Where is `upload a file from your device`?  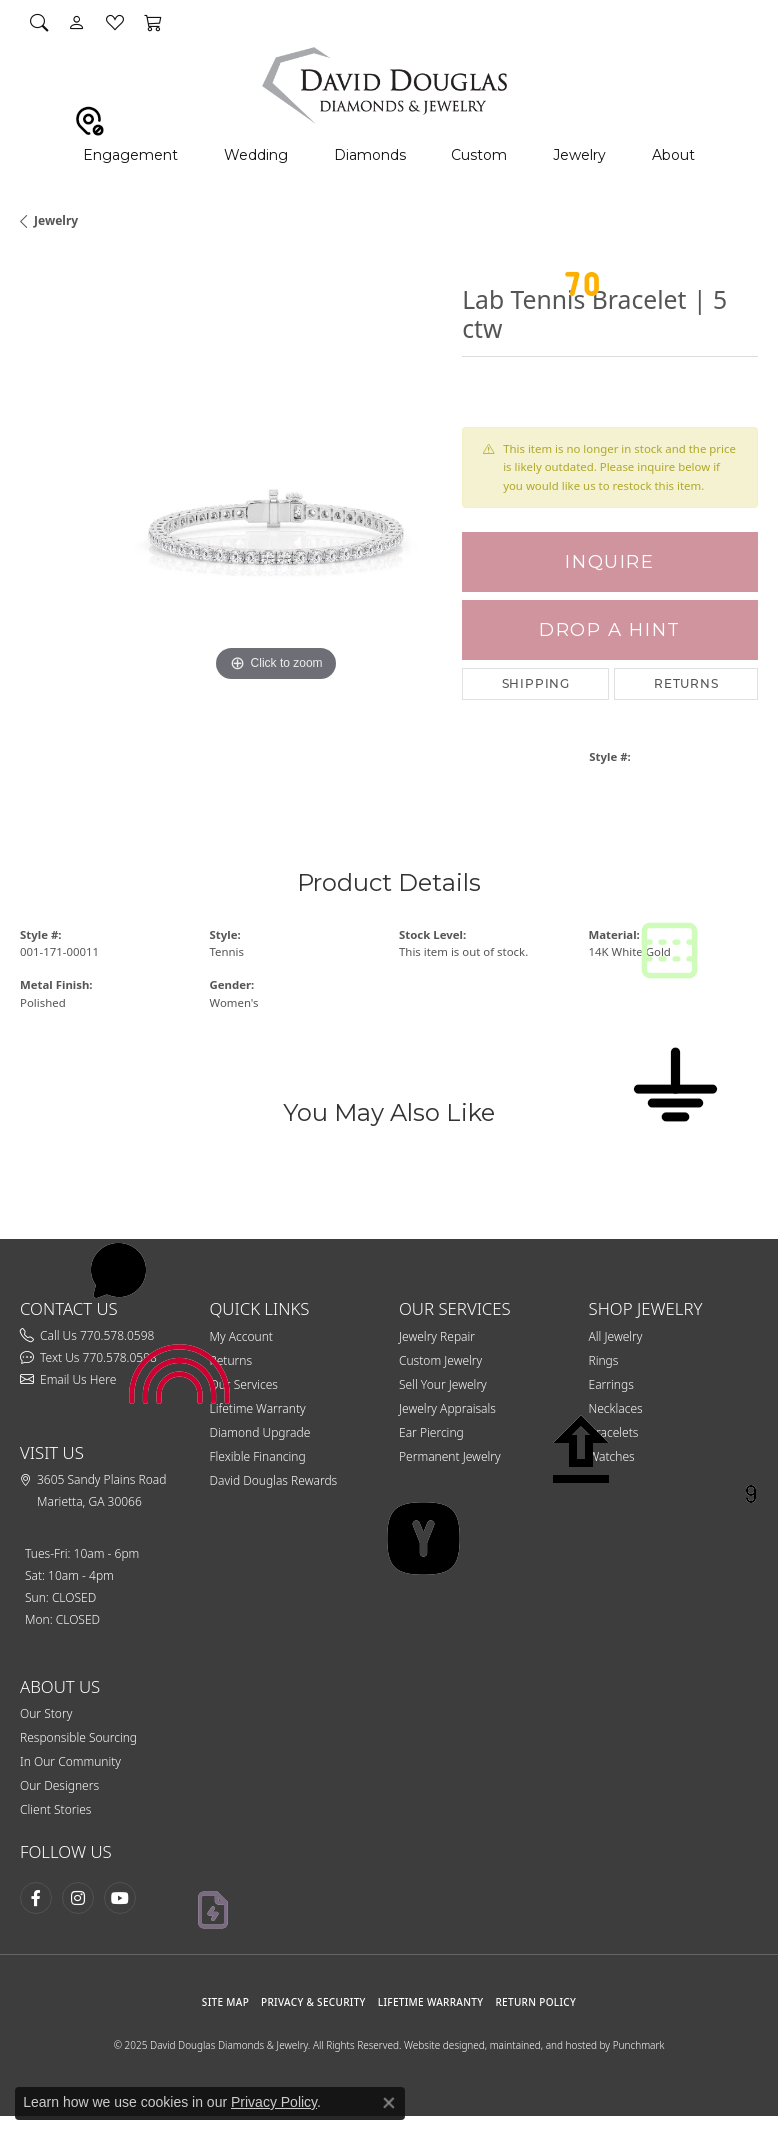 upload a file from your device is located at coordinates (581, 1451).